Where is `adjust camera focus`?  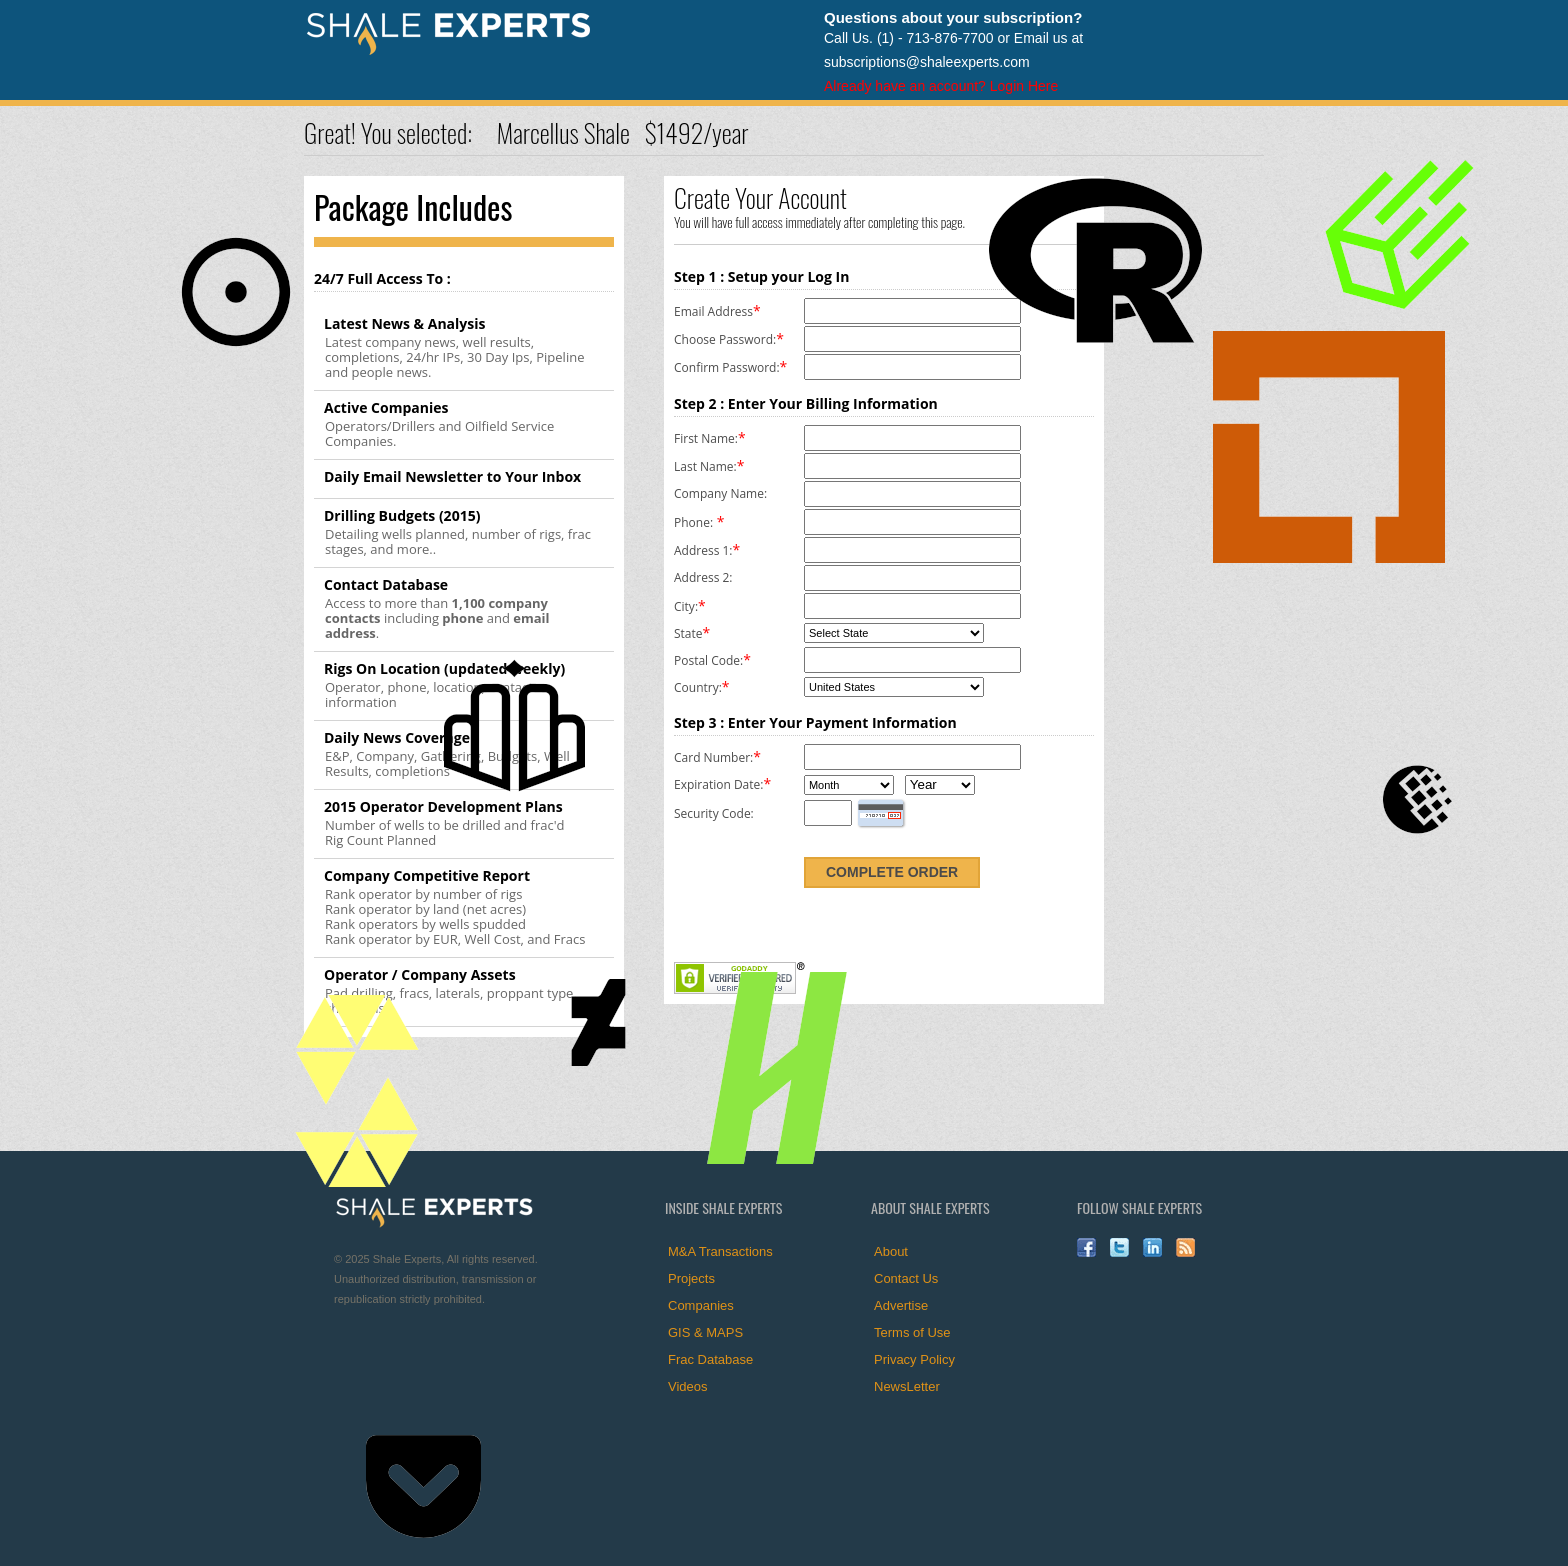
adjust camera focus is located at coordinates (236, 292).